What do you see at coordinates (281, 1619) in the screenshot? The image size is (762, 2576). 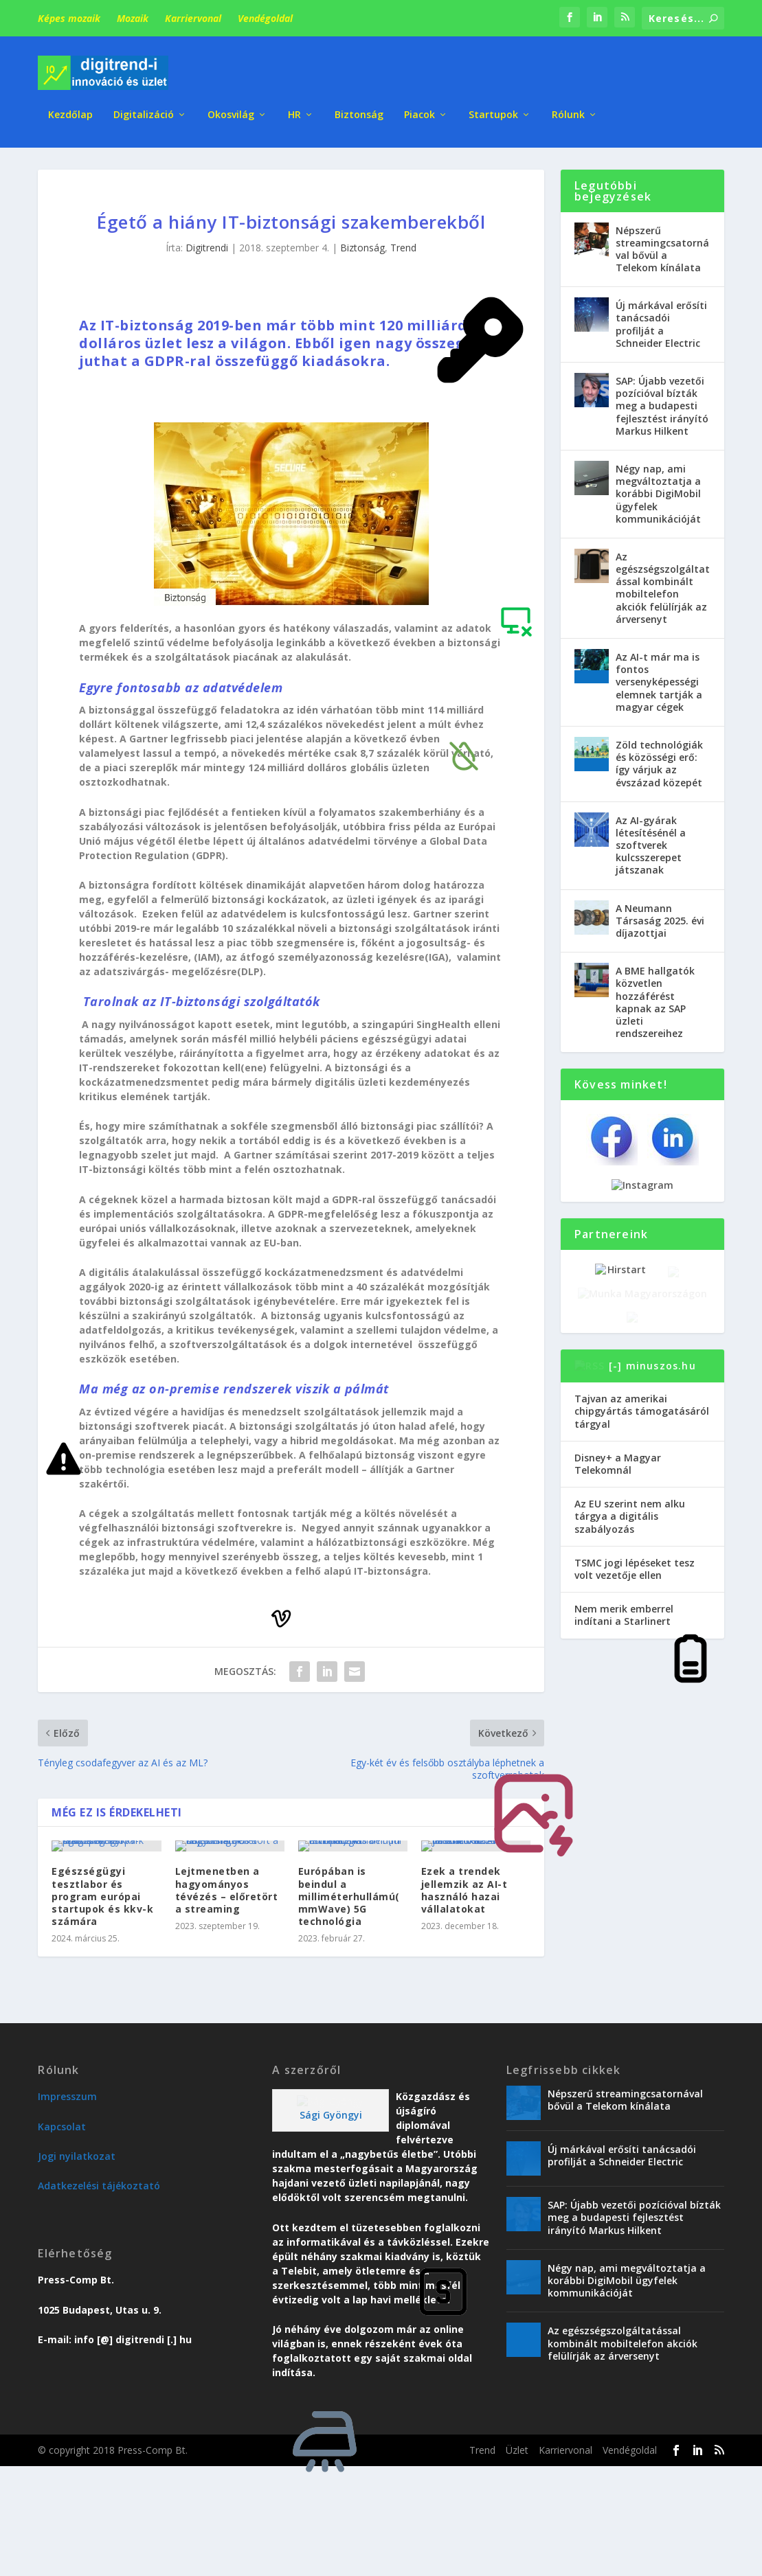 I see `open Vimeo app or website` at bounding box center [281, 1619].